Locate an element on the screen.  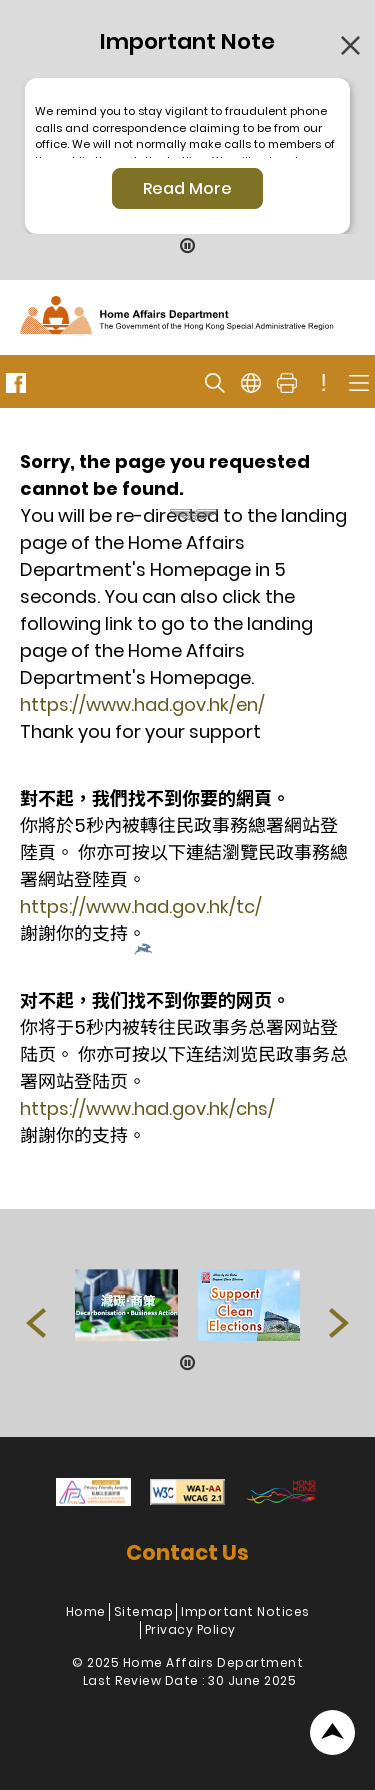
Aston Martin brand logo is located at coordinates (194, 515).